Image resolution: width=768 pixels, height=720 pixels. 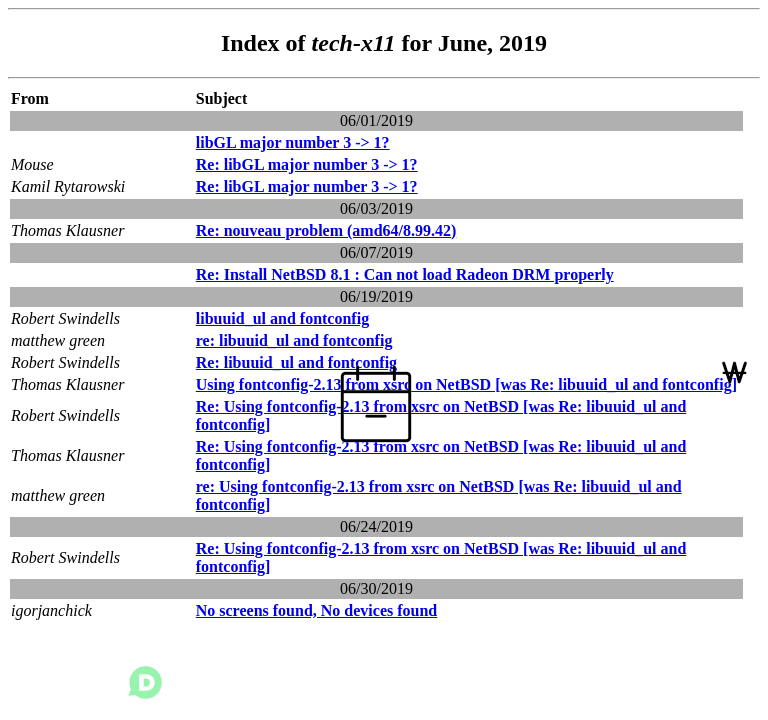 I want to click on remove an event from your calendar, so click(x=376, y=407).